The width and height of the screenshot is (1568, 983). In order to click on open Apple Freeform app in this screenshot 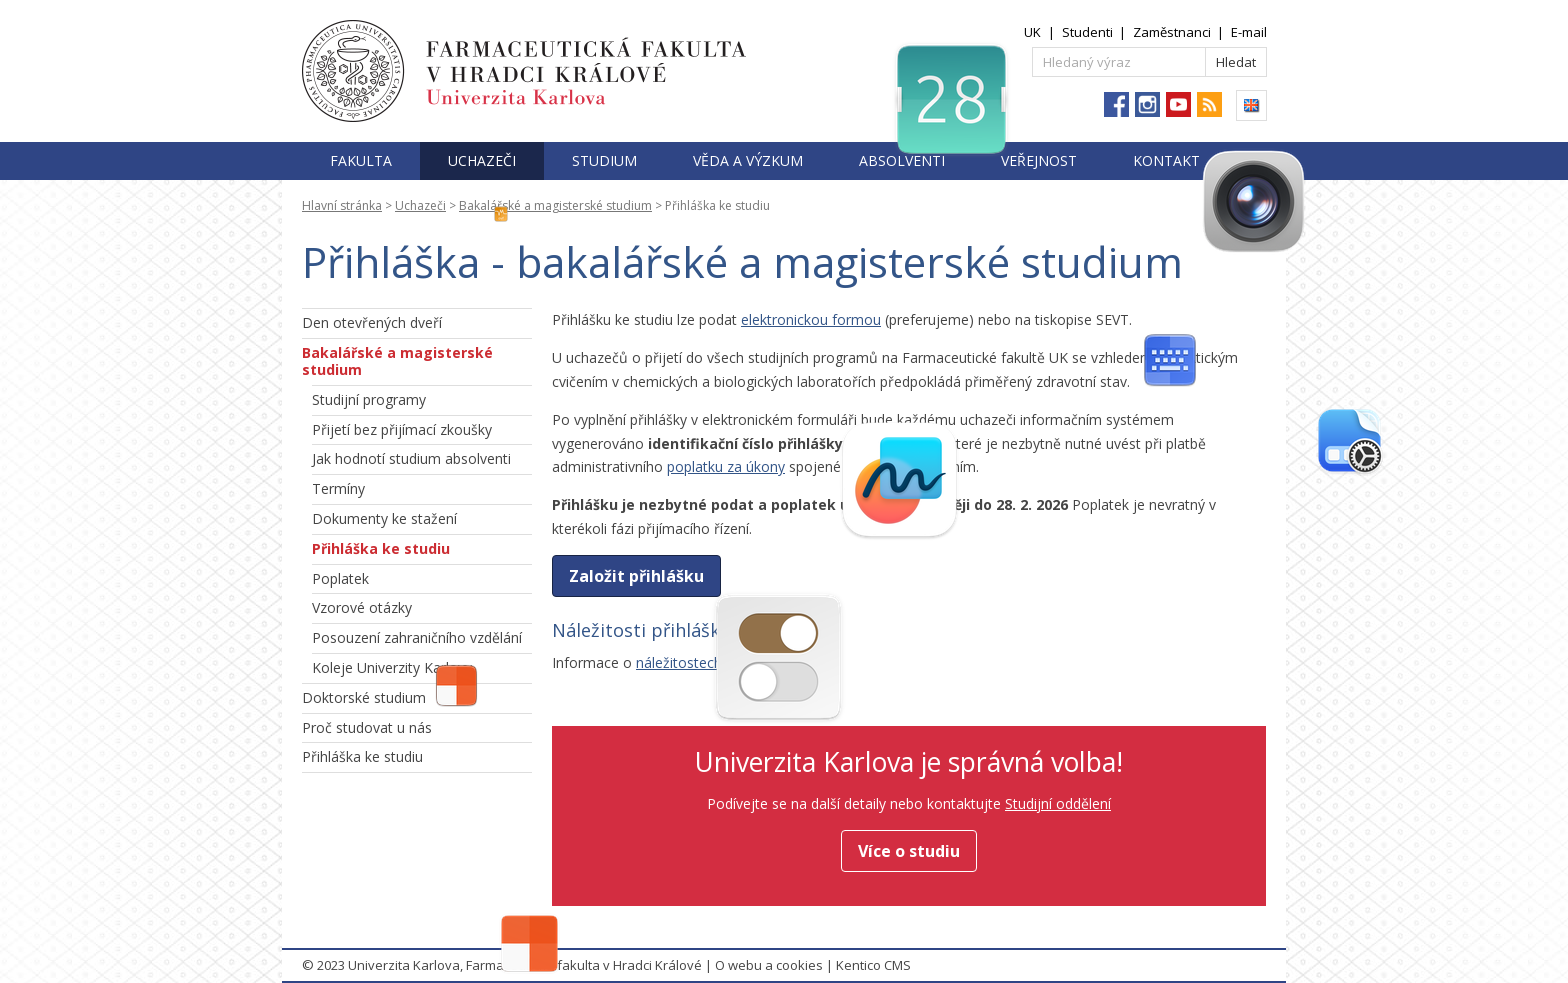, I will do `click(899, 479)`.